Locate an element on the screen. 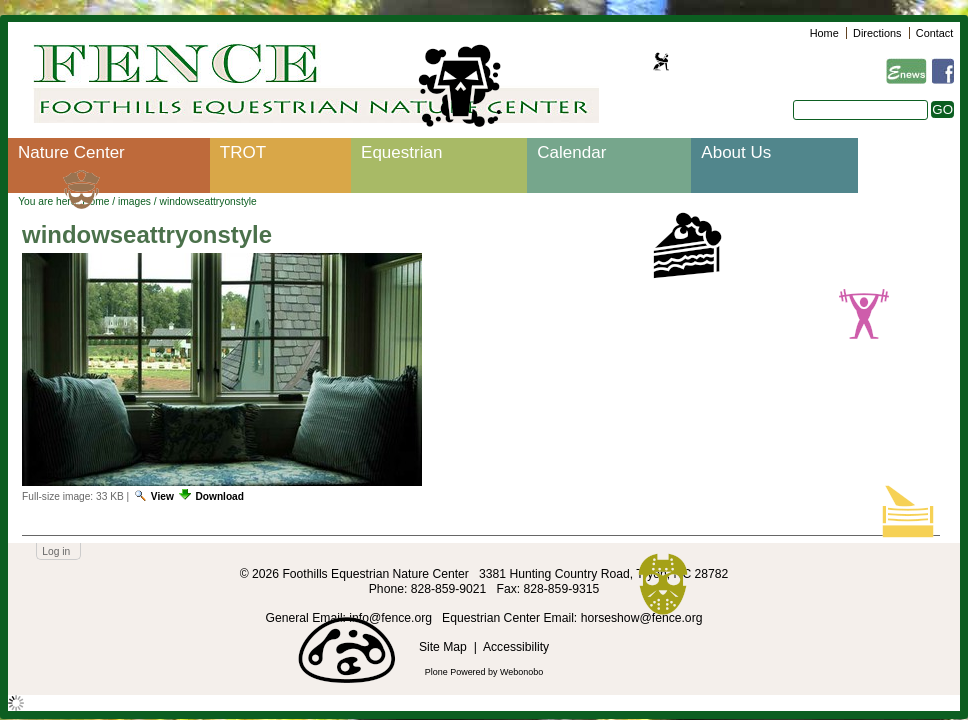 The height and width of the screenshot is (720, 968). contact law enforcement or security is located at coordinates (81, 189).